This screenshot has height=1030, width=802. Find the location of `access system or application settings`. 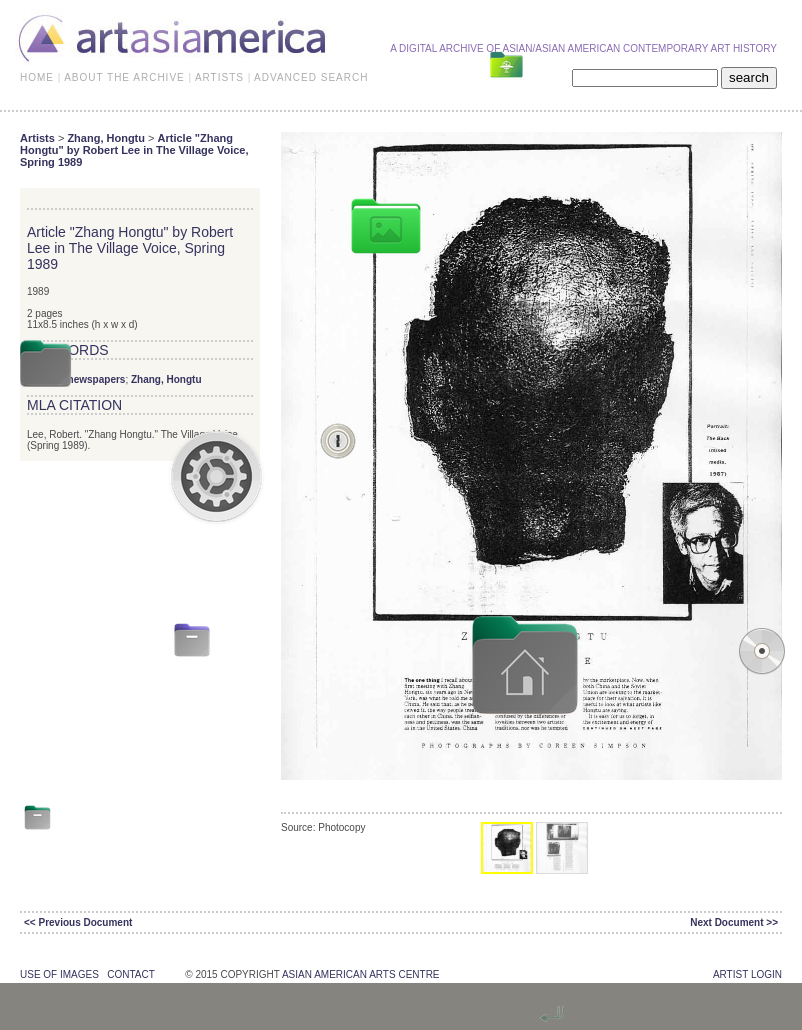

access system or application settings is located at coordinates (216, 476).